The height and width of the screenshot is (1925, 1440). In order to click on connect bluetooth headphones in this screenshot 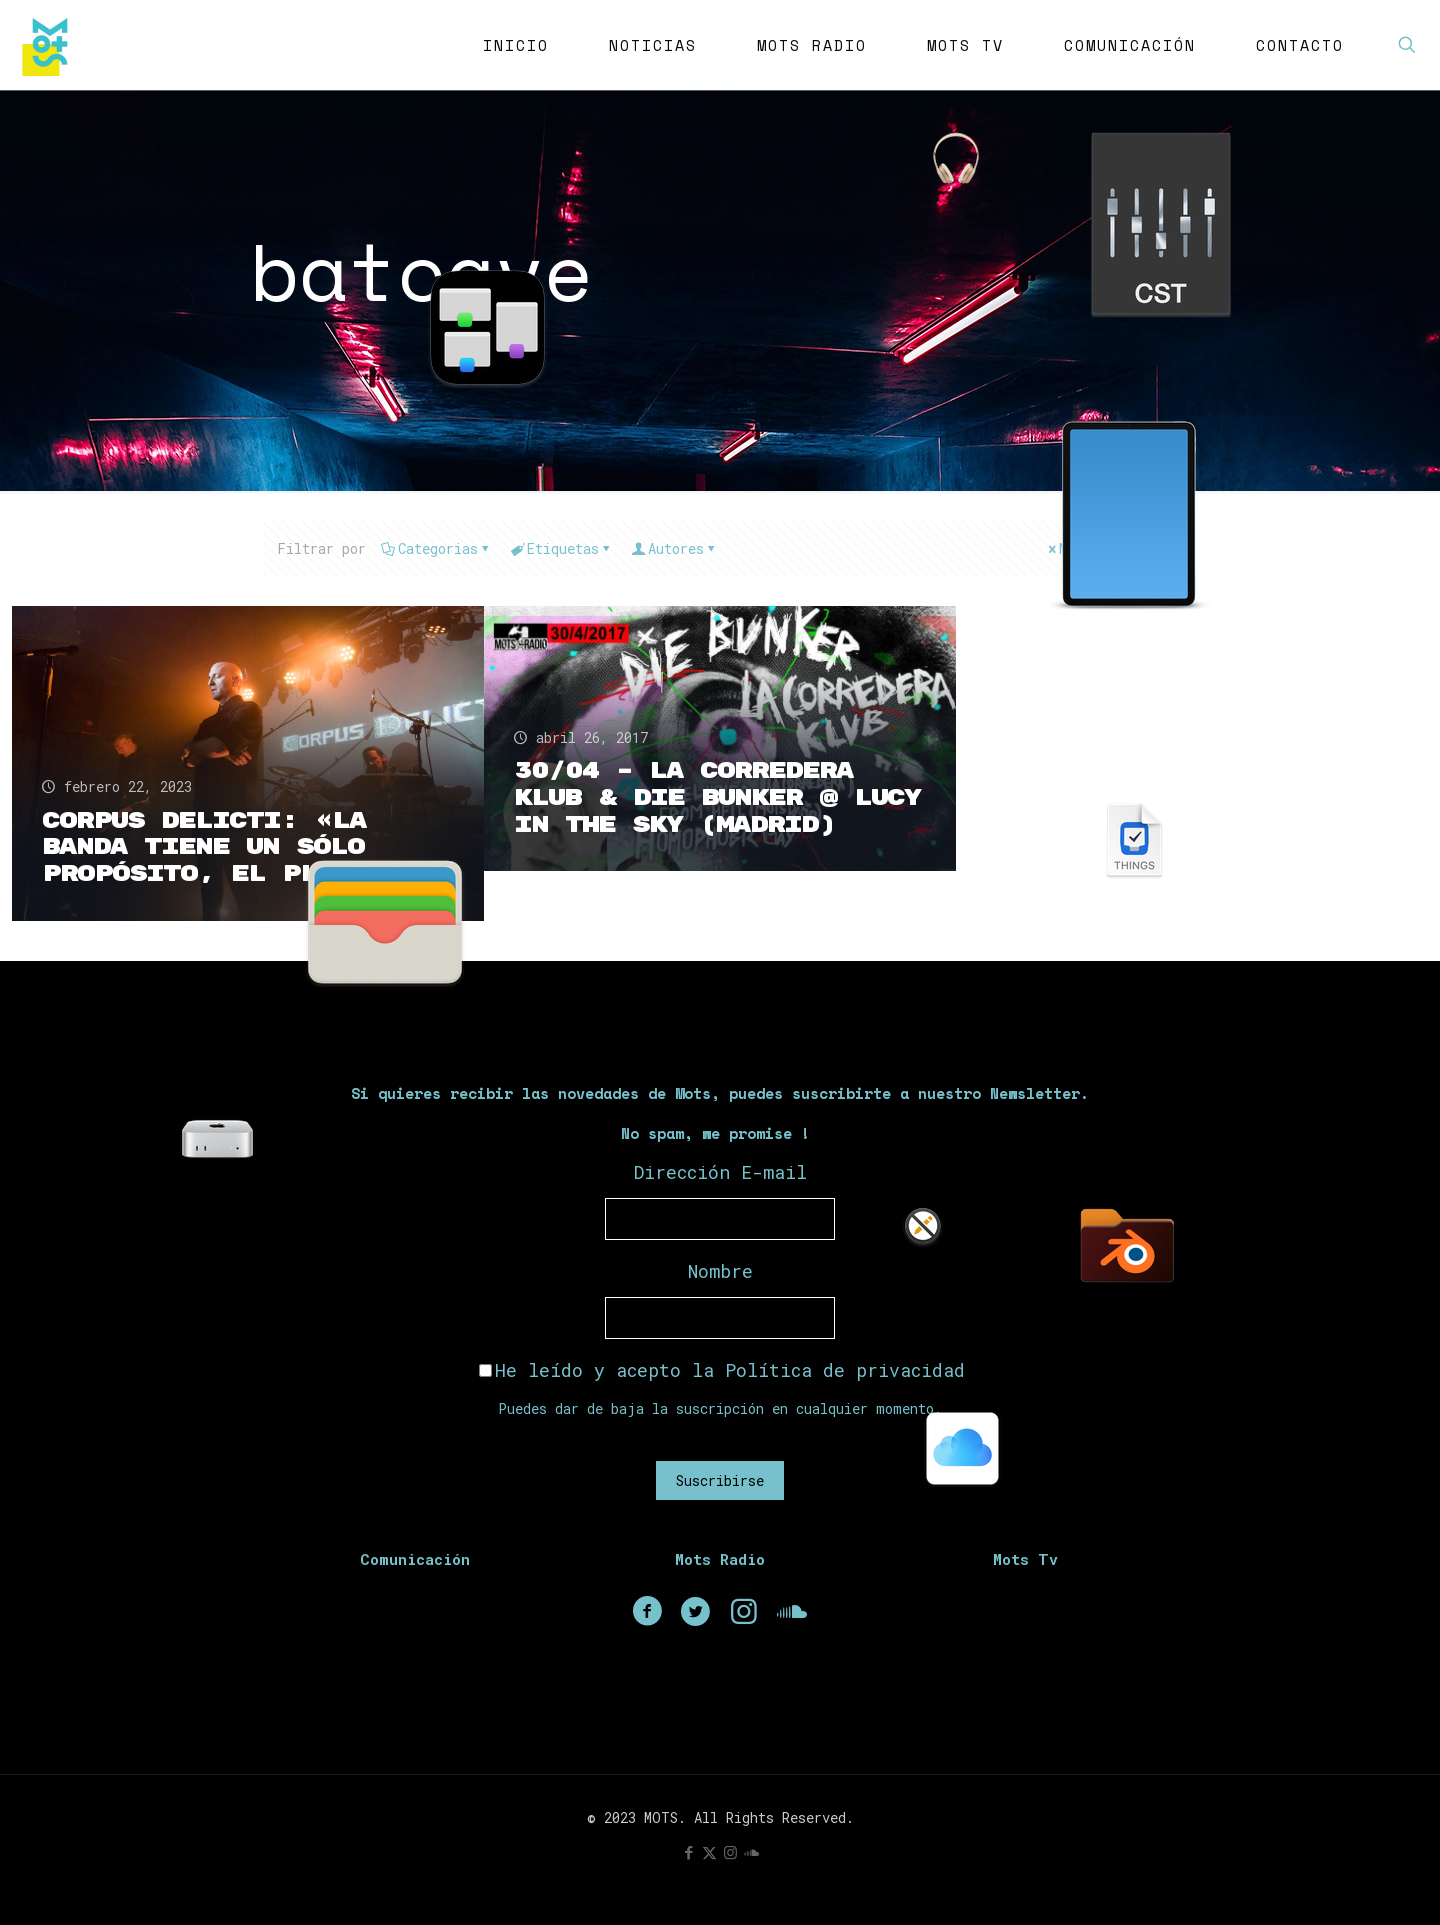, I will do `click(956, 158)`.